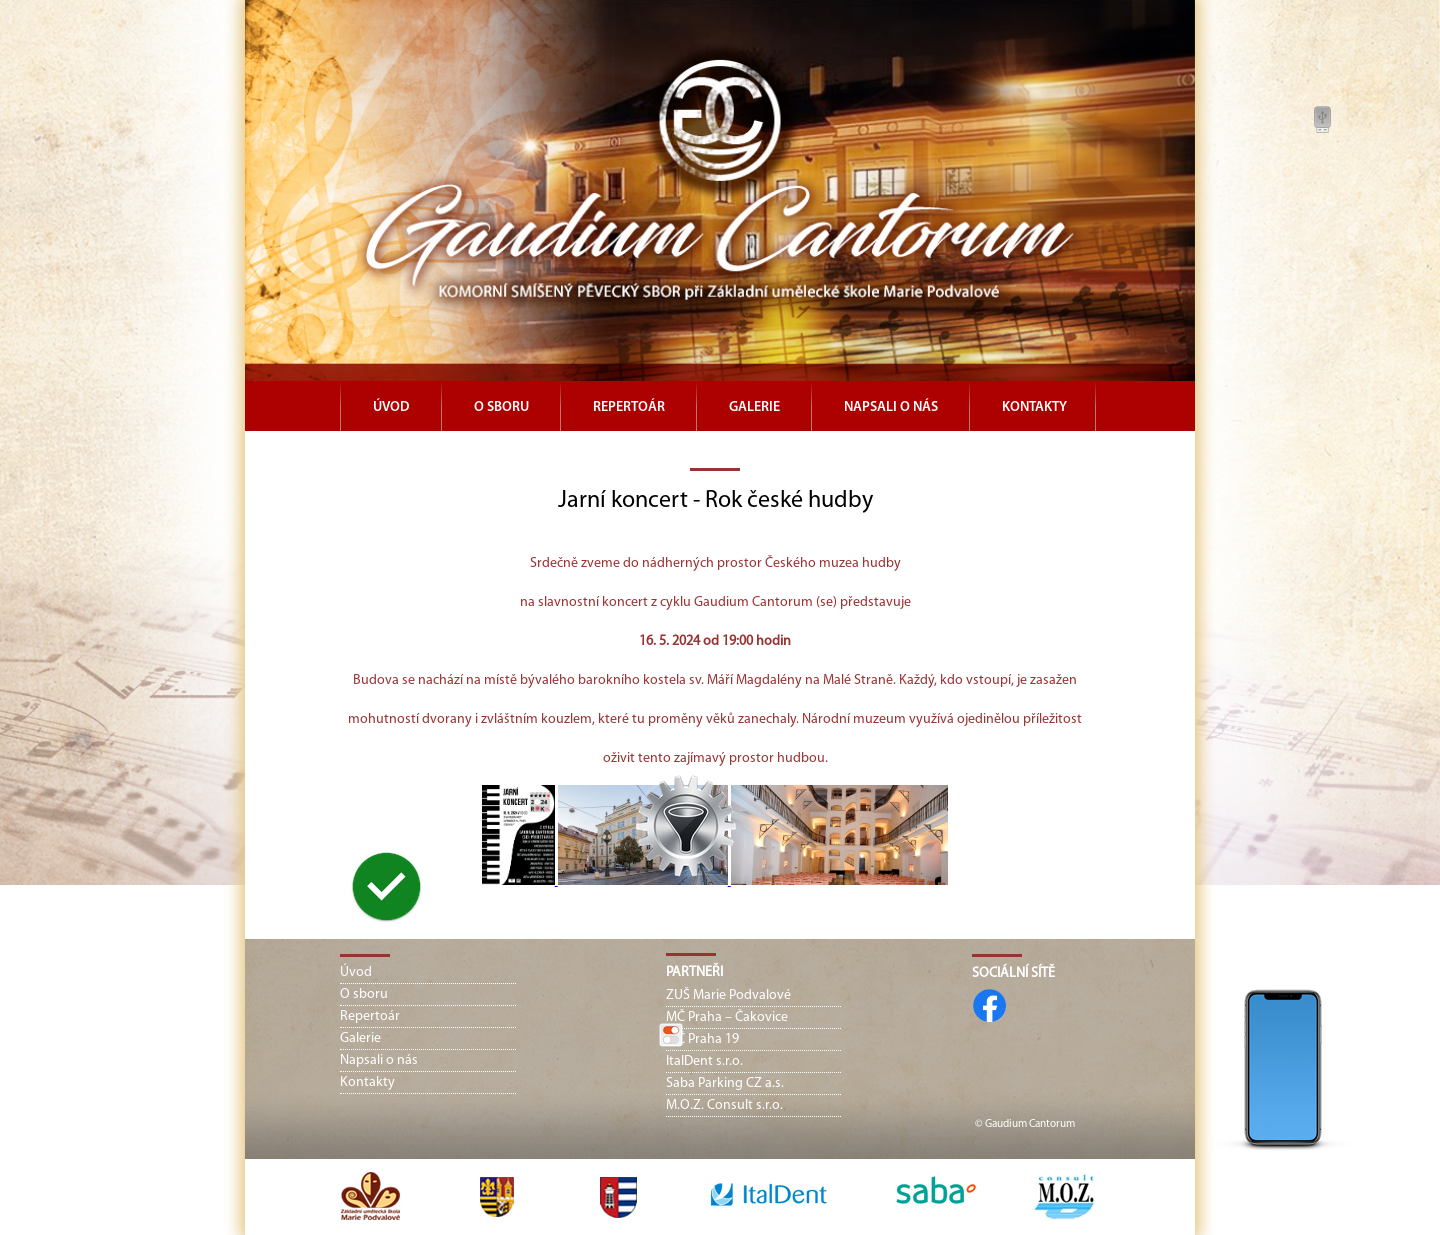  What do you see at coordinates (1322, 119) in the screenshot?
I see `access connected USB drive` at bounding box center [1322, 119].